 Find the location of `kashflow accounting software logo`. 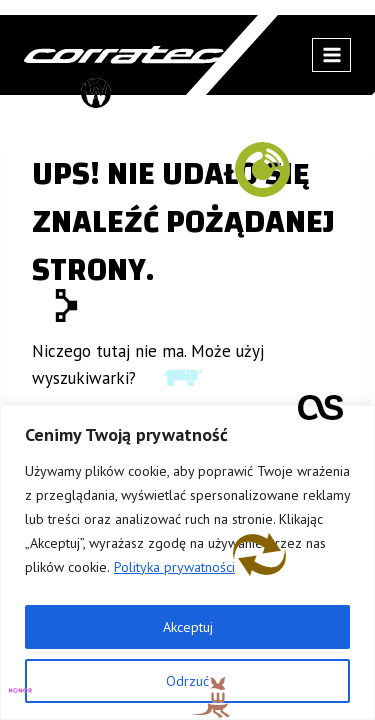

kashflow accounting software logo is located at coordinates (259, 554).